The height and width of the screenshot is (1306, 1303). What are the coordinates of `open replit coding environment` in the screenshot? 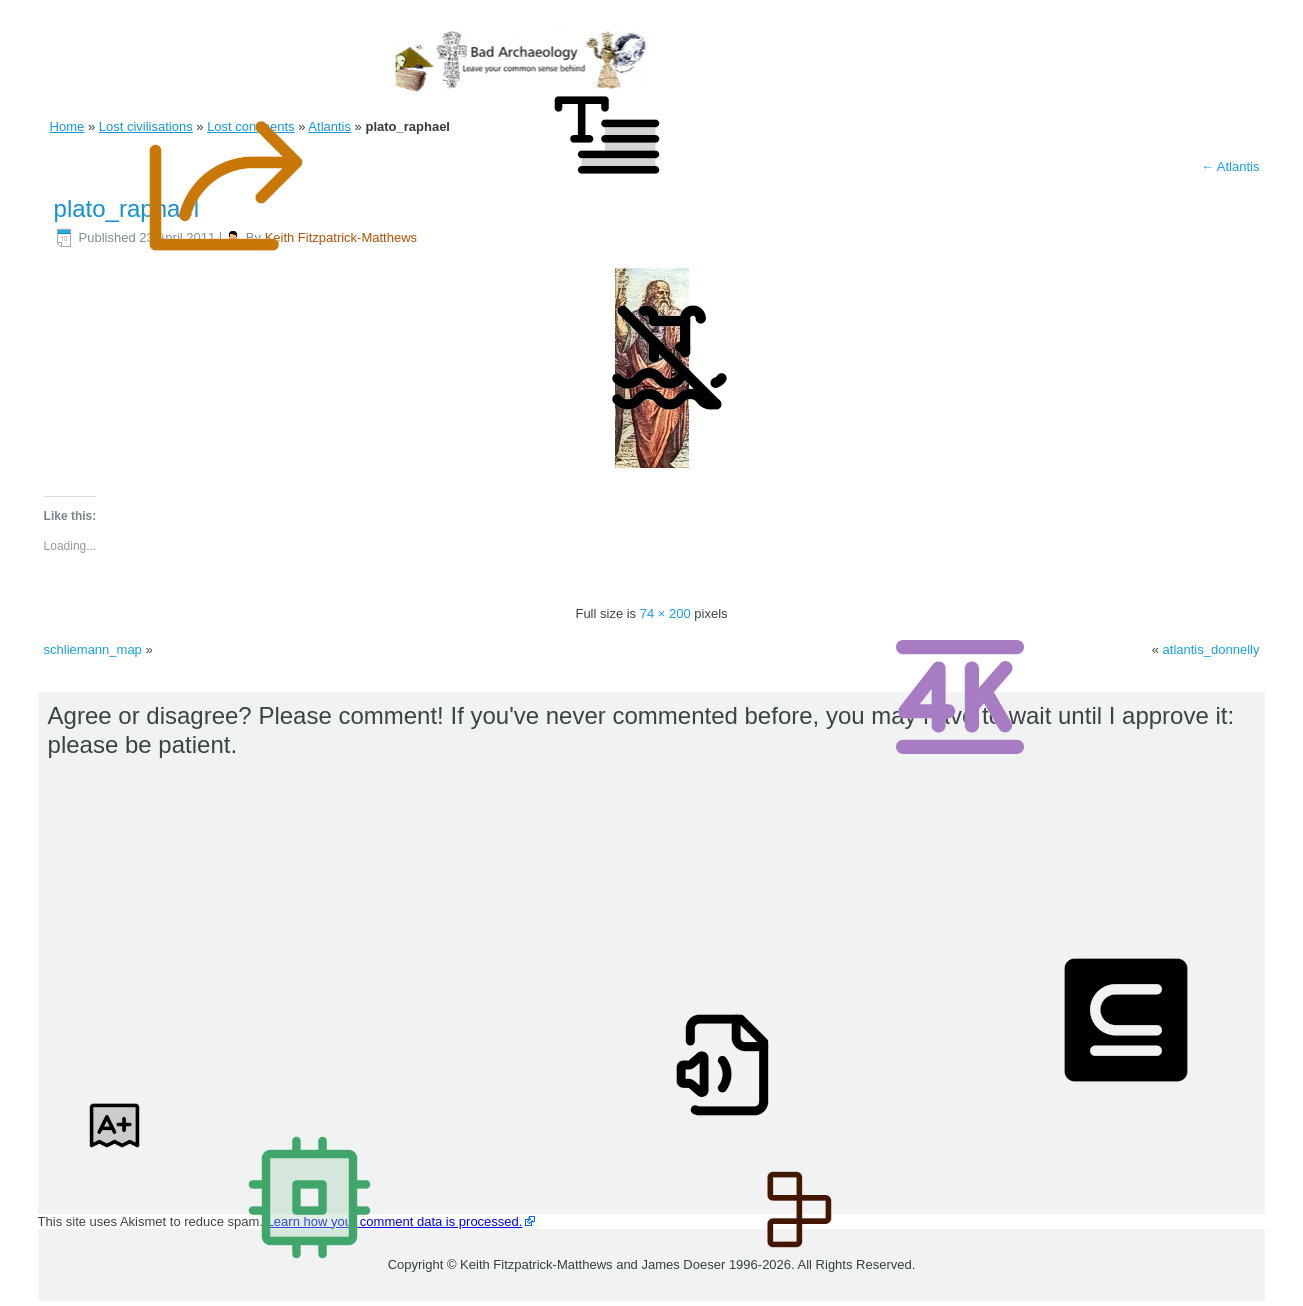 It's located at (793, 1209).